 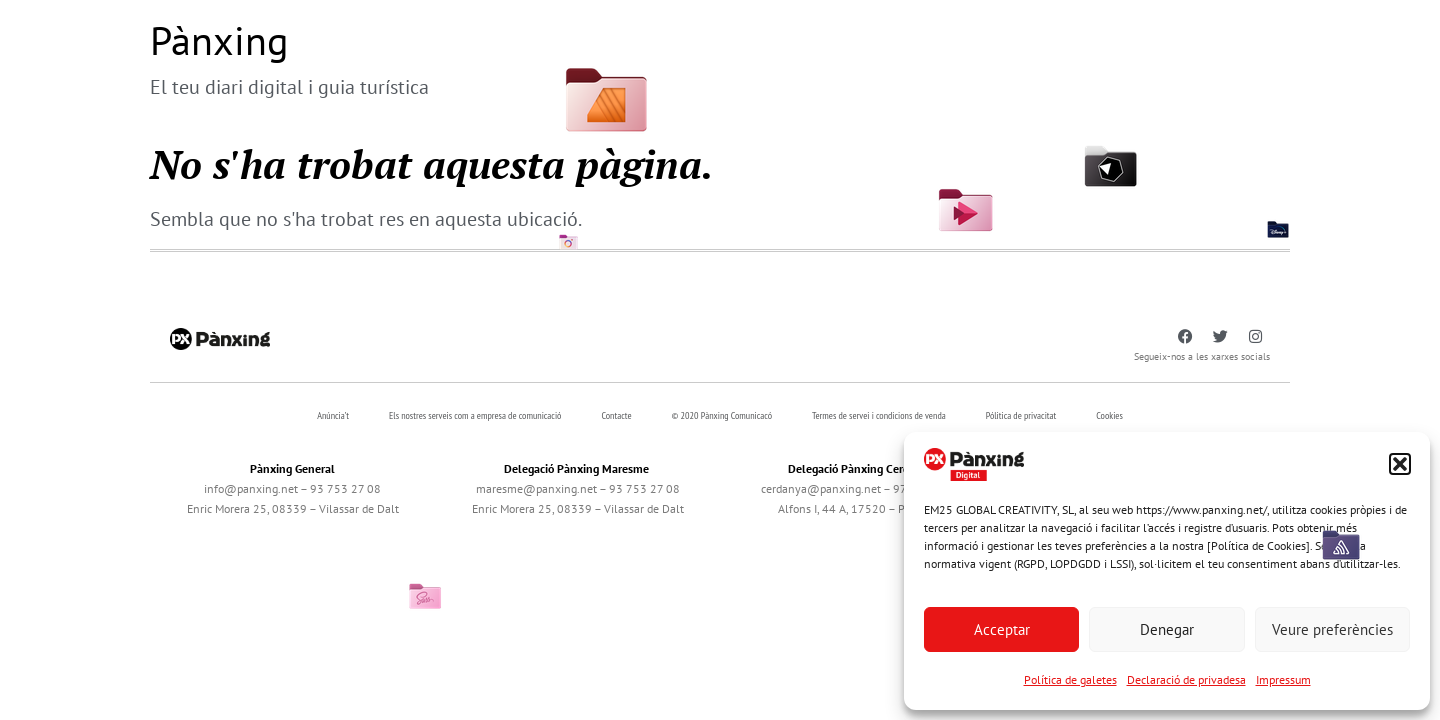 I want to click on folder containing sentry error monitoring projects, so click(x=1341, y=546).